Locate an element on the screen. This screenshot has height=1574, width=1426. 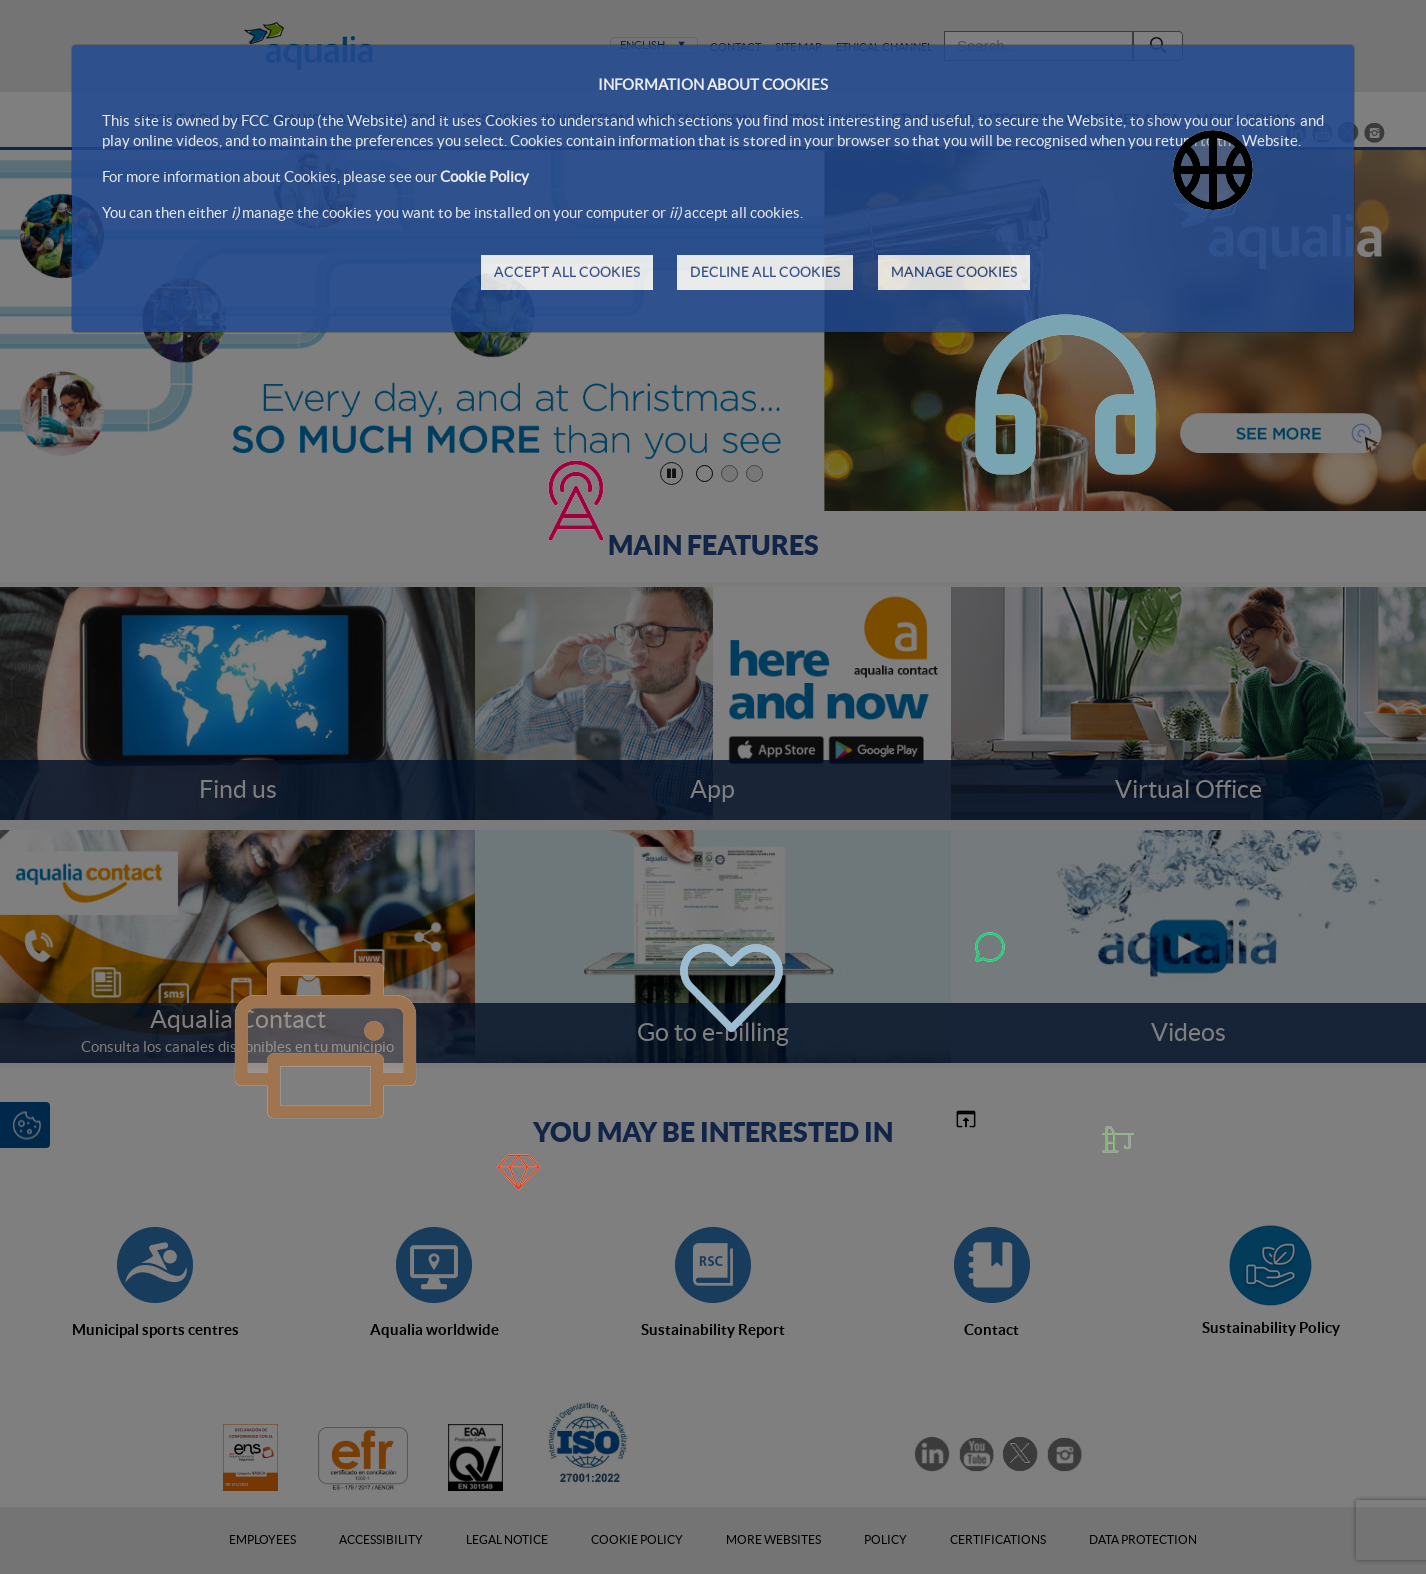
add to favorites is located at coordinates (731, 984).